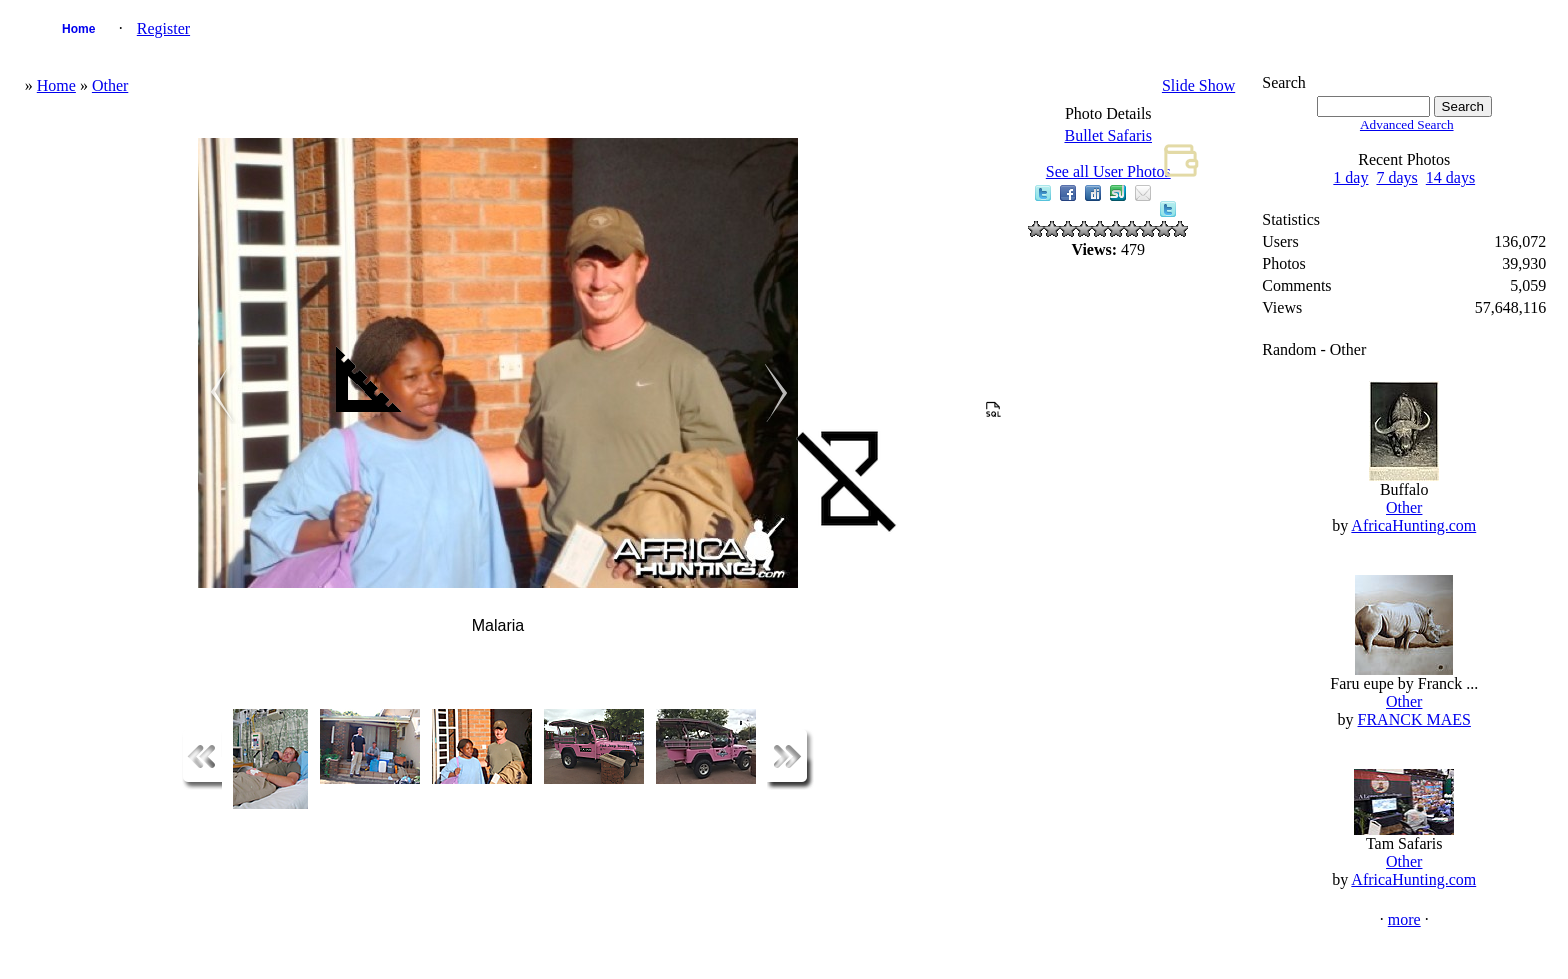 The width and height of the screenshot is (1568, 979). I want to click on timer or countdown feature disabled, so click(849, 478).